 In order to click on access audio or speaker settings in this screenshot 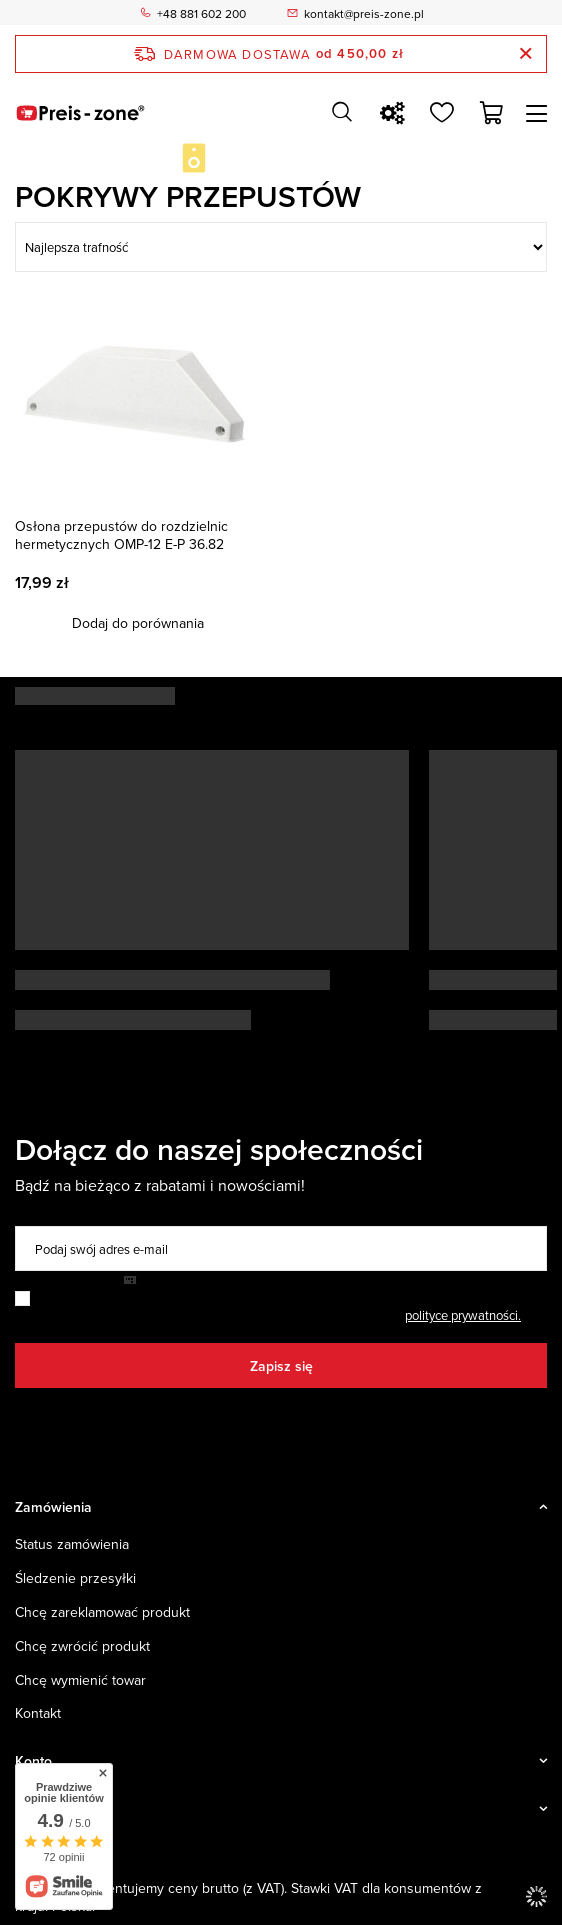, I will do `click(194, 158)`.